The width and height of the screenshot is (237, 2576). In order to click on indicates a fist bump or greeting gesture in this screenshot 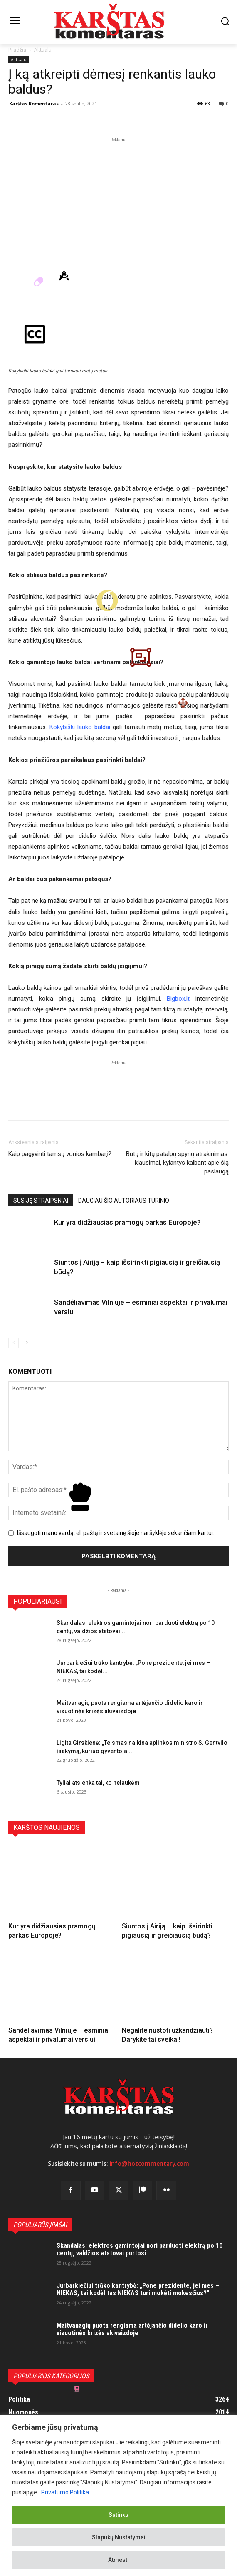, I will do `click(80, 1497)`.